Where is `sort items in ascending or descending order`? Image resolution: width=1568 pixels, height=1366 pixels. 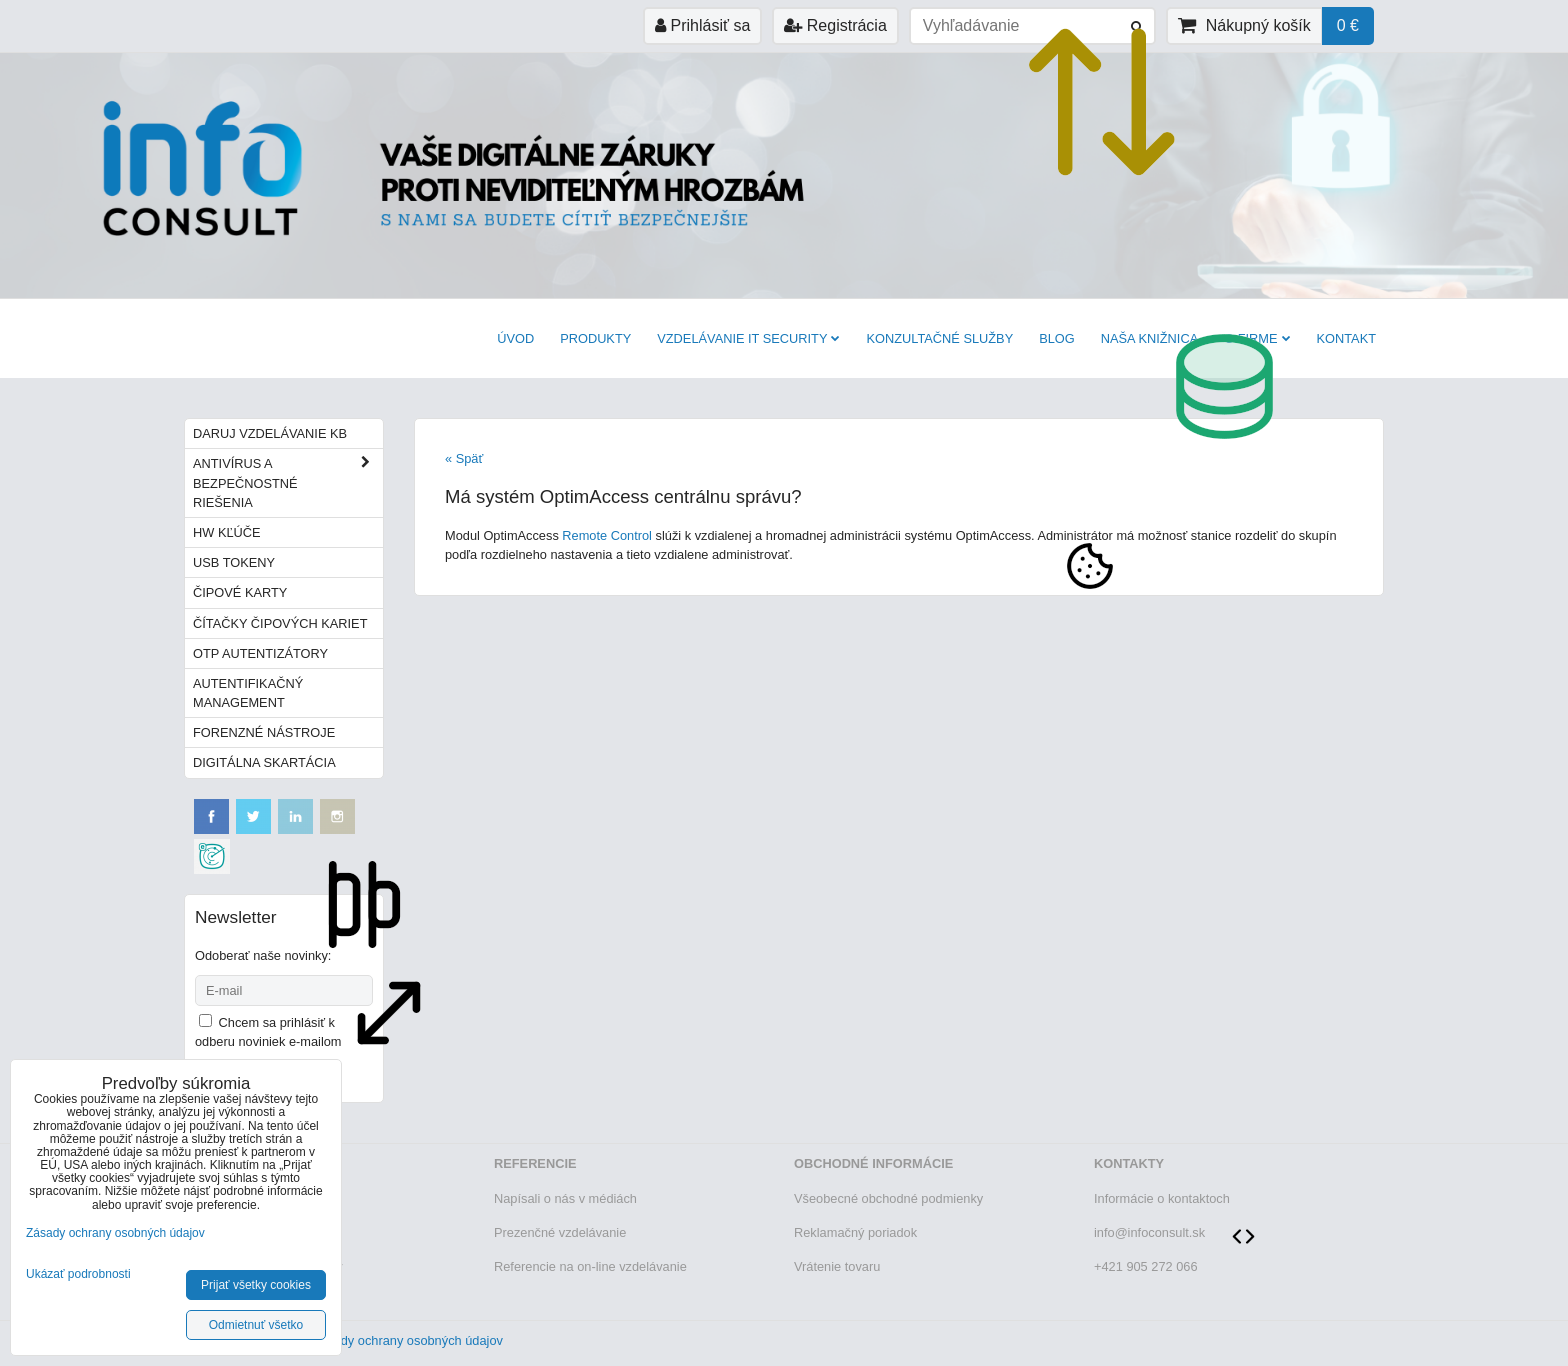 sort items in ascending or descending order is located at coordinates (1102, 102).